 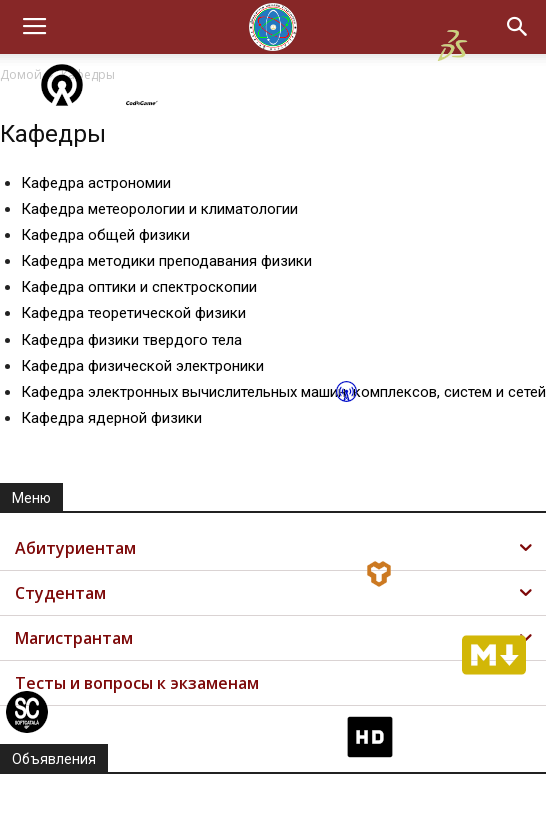 What do you see at coordinates (142, 103) in the screenshot?
I see `visit the CodinGame platform` at bounding box center [142, 103].